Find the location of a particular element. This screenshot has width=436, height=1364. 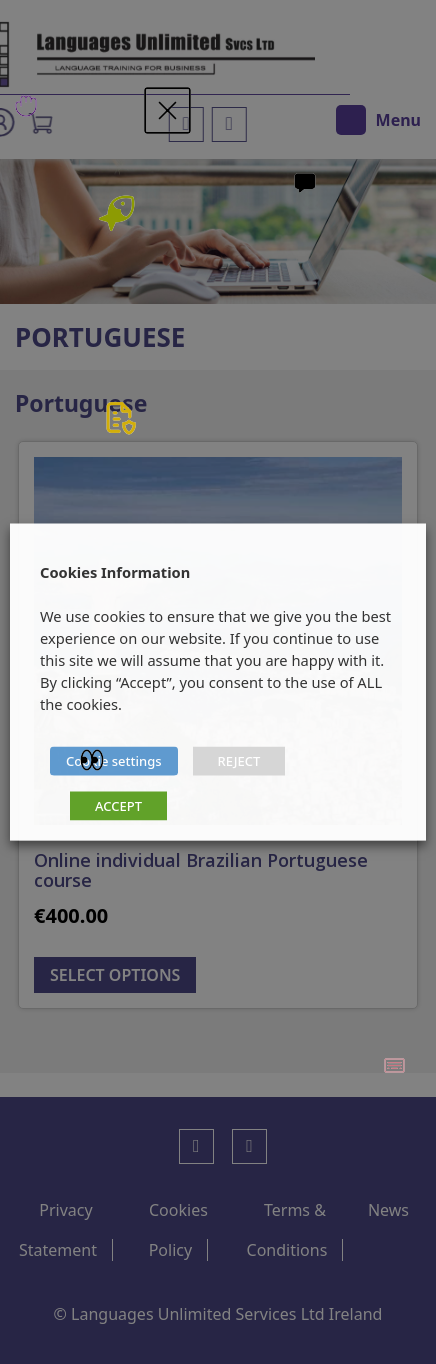

access fishing or marine-related features is located at coordinates (118, 211).